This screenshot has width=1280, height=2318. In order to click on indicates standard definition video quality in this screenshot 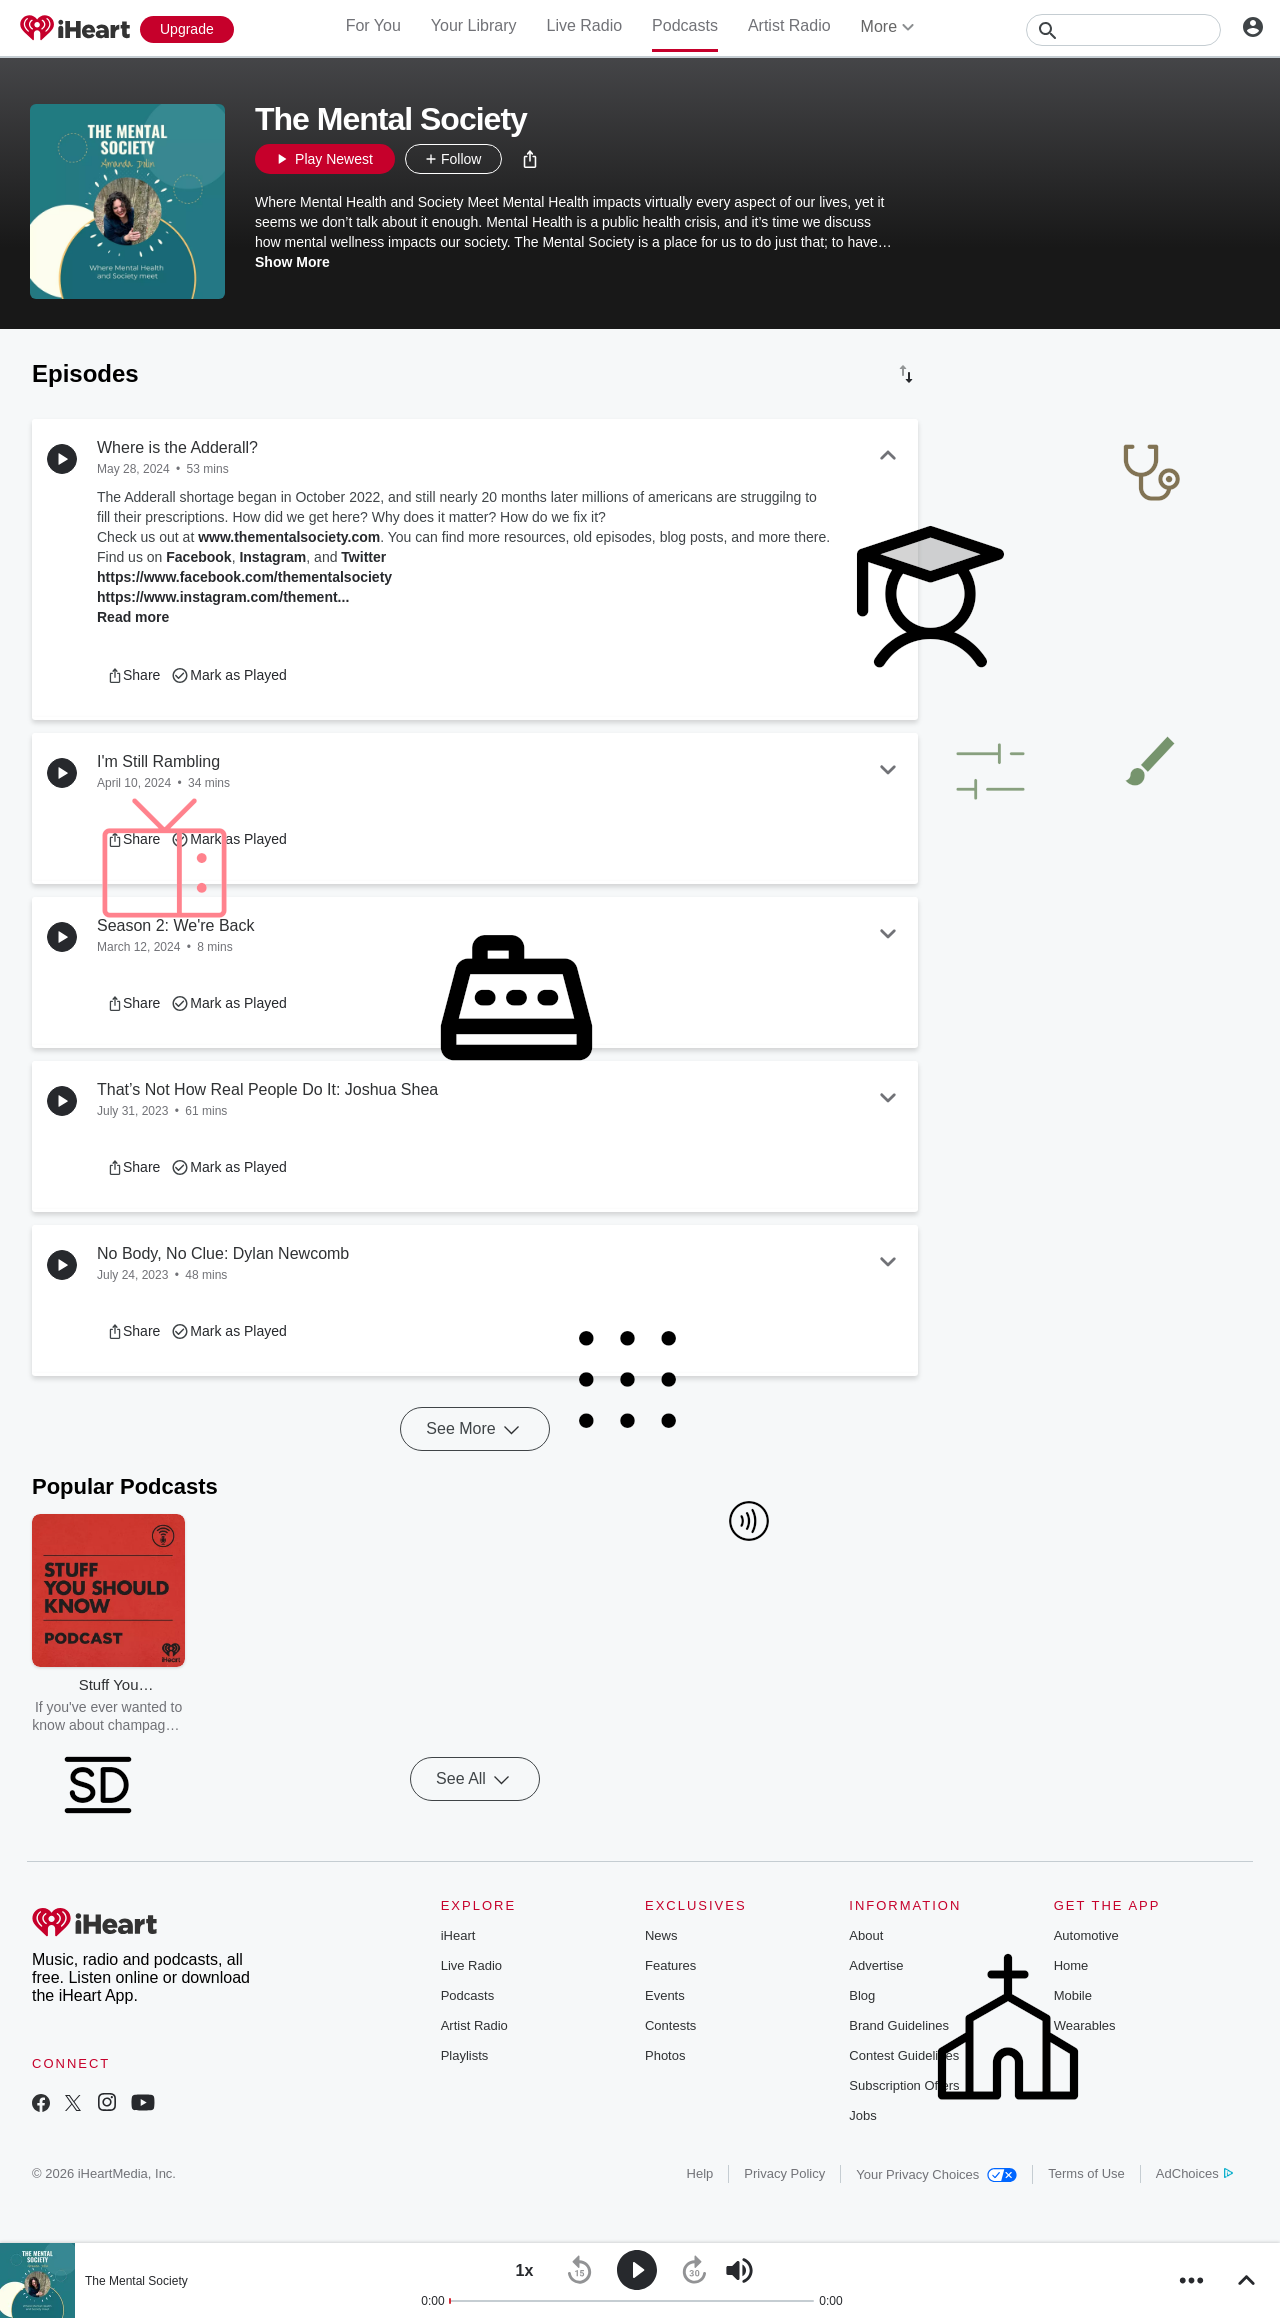, I will do `click(98, 1785)`.